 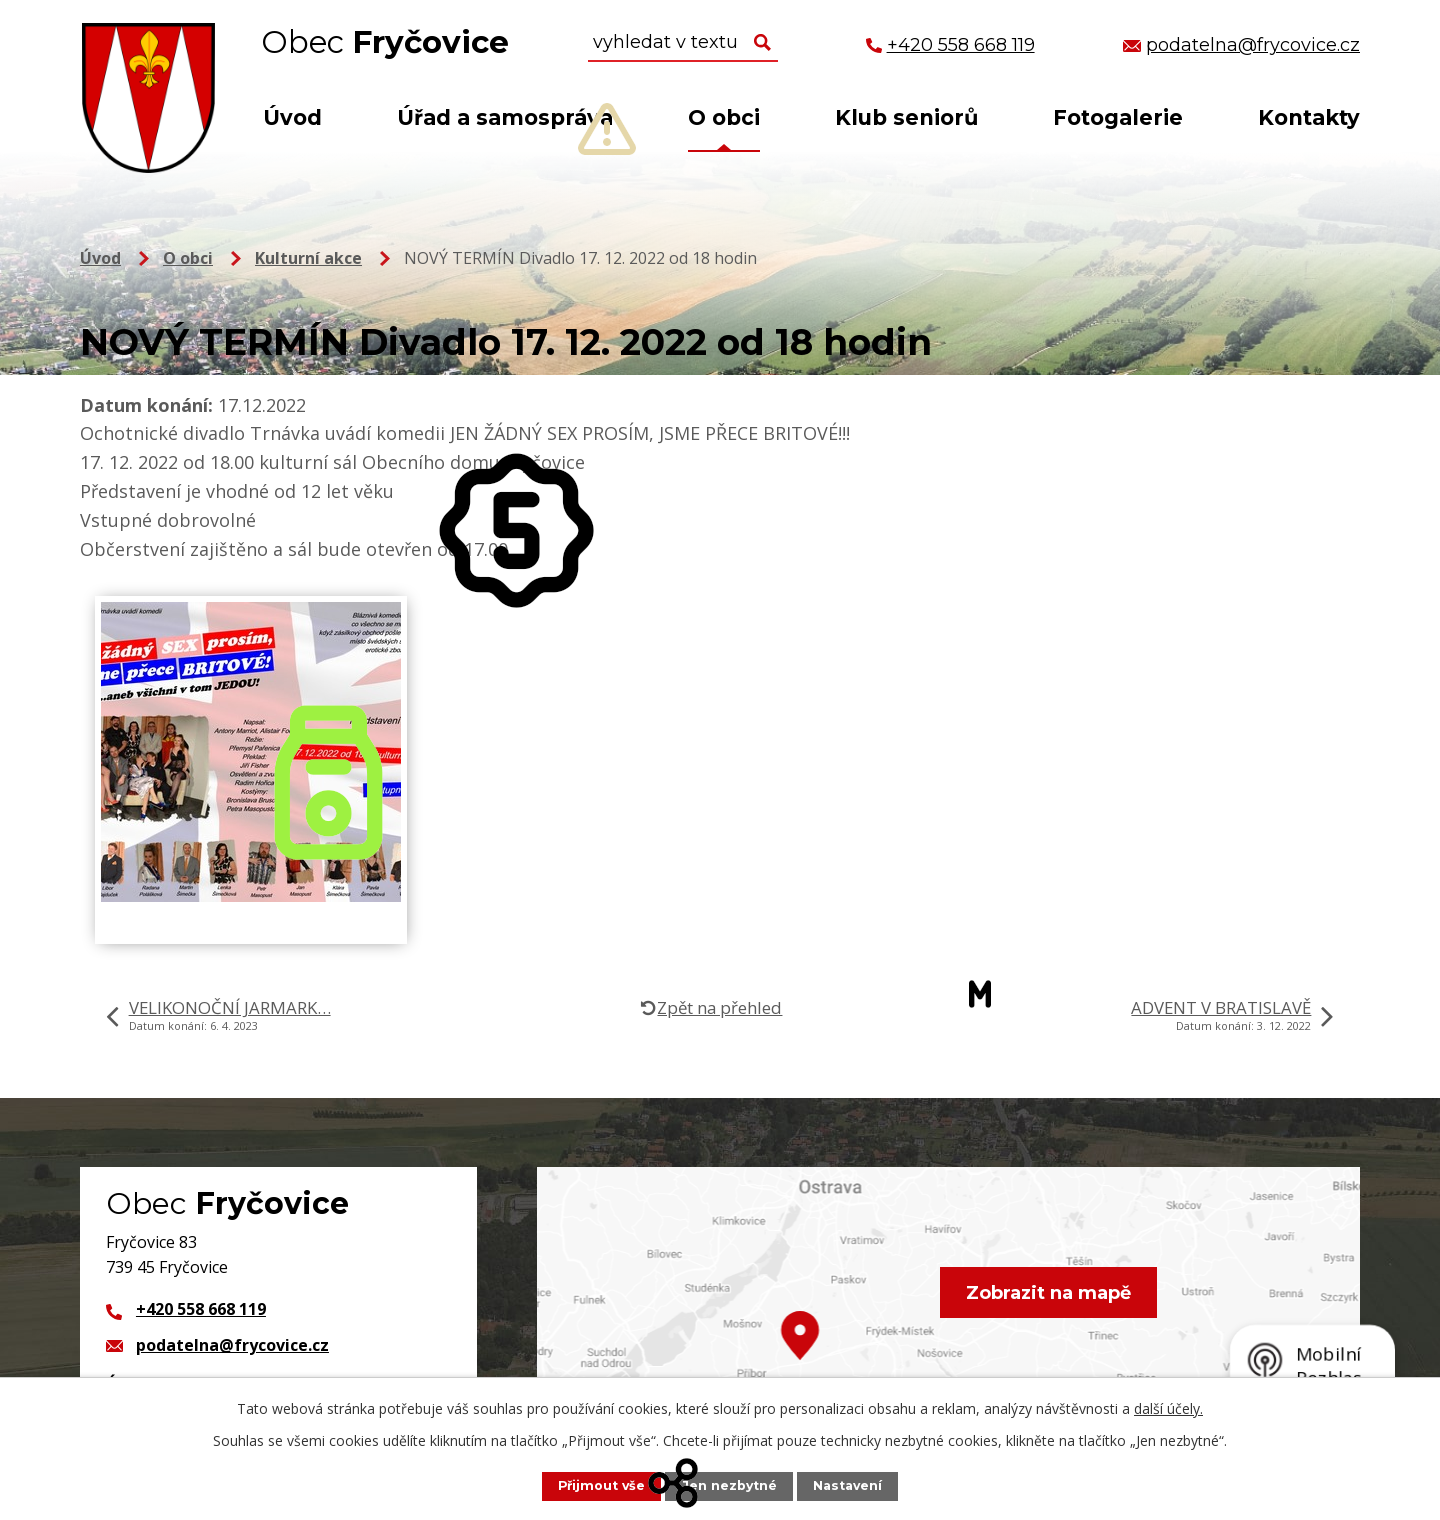 I want to click on view ripple (XRP) cryptocurrency balance, so click(x=673, y=1483).